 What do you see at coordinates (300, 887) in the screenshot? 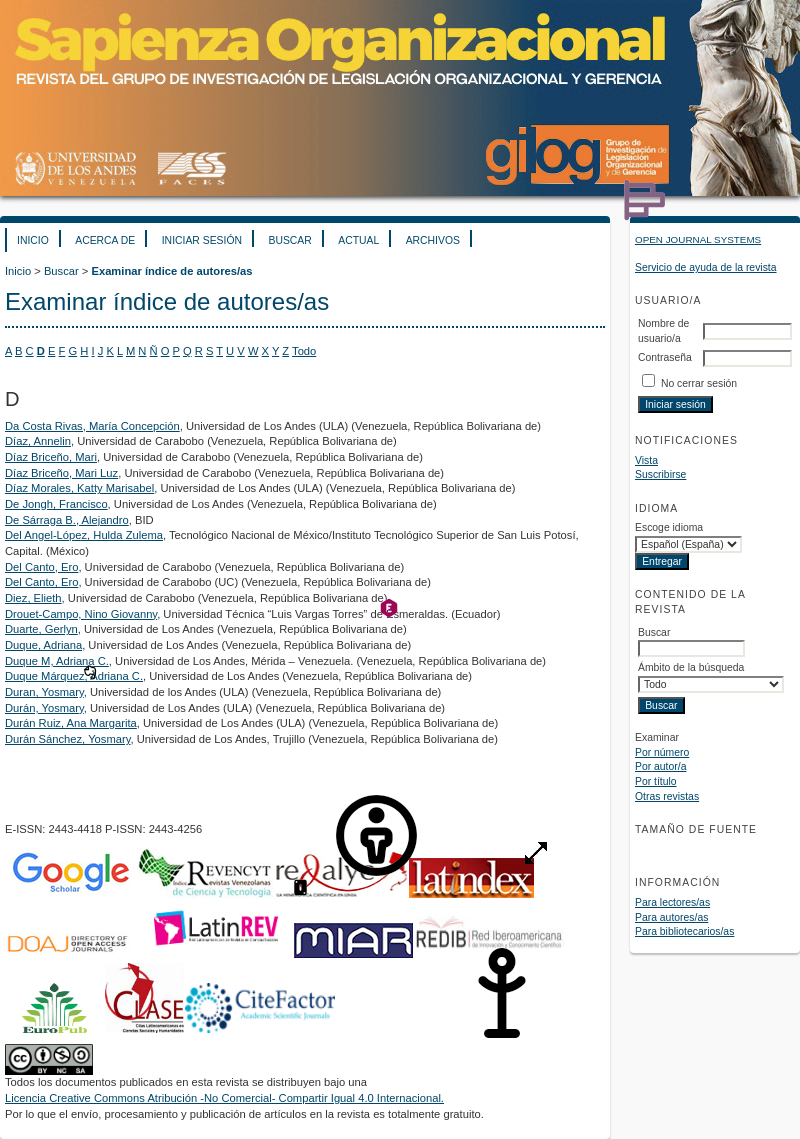
I see `ace of clubs playing card` at bounding box center [300, 887].